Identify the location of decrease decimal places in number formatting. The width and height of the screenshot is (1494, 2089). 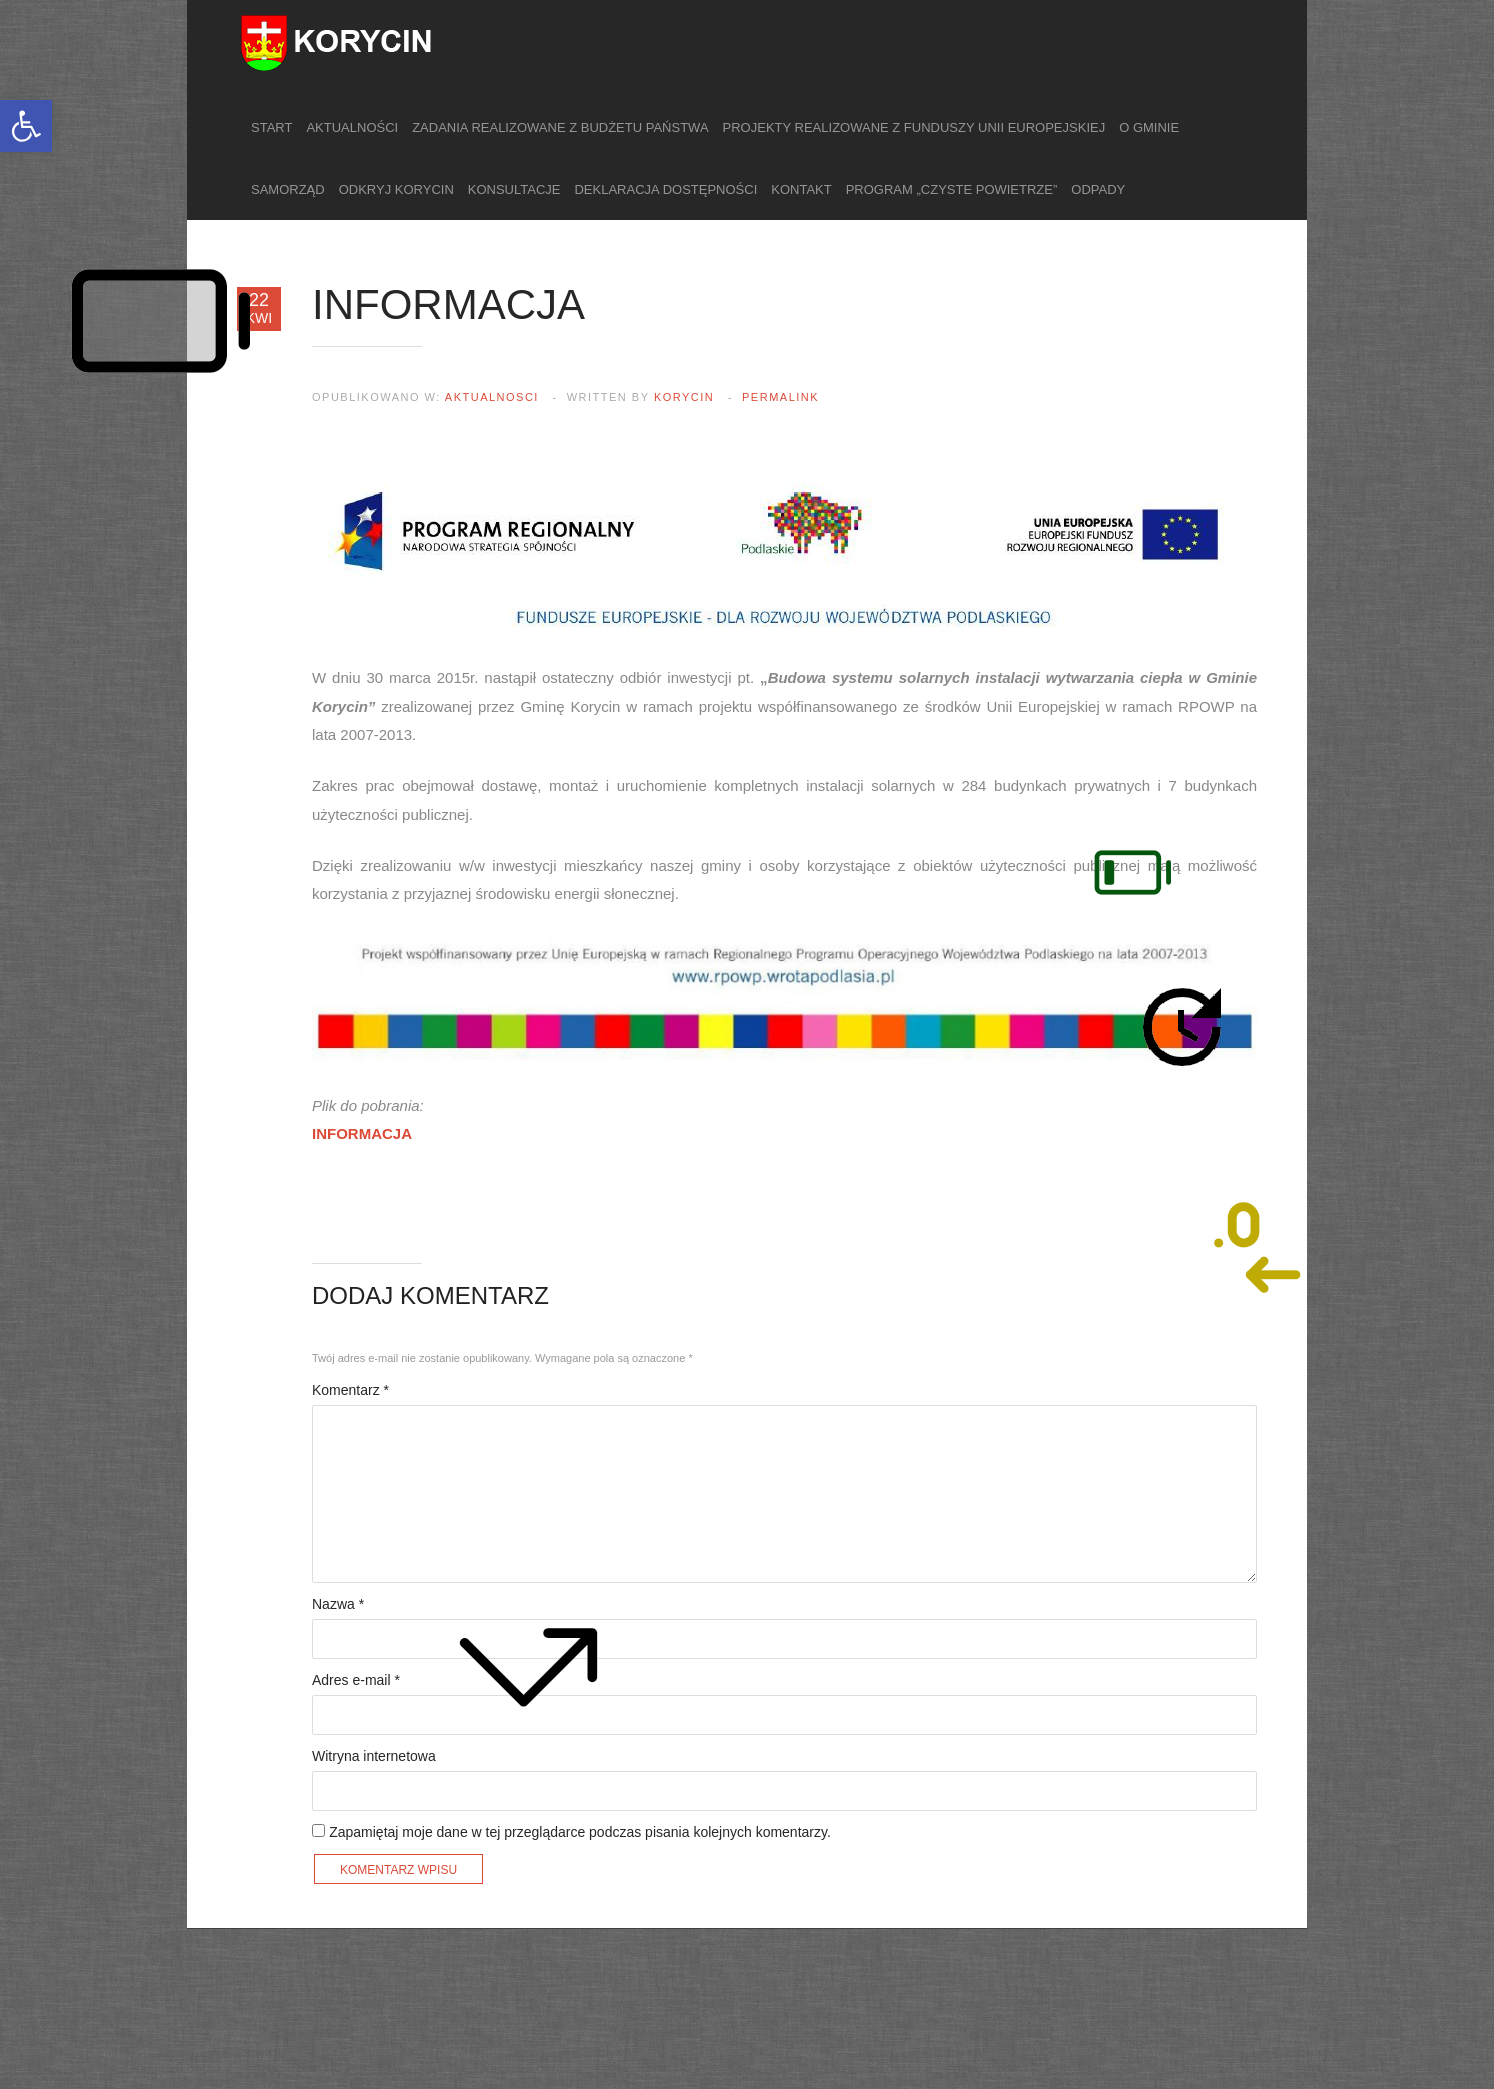
(1259, 1247).